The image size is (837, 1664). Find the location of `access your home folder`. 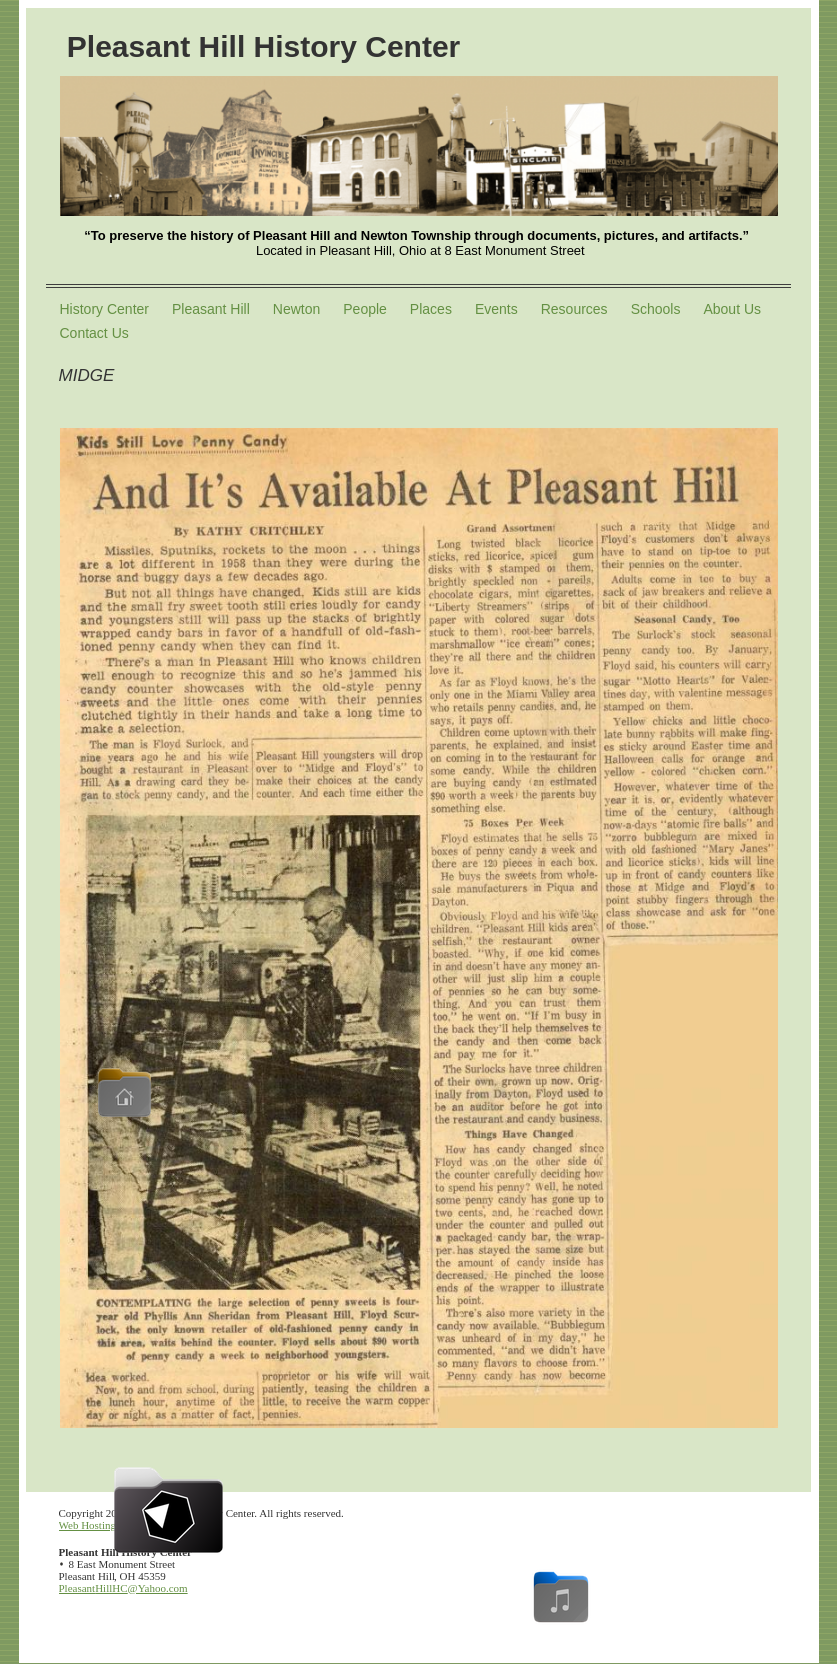

access your home folder is located at coordinates (124, 1092).